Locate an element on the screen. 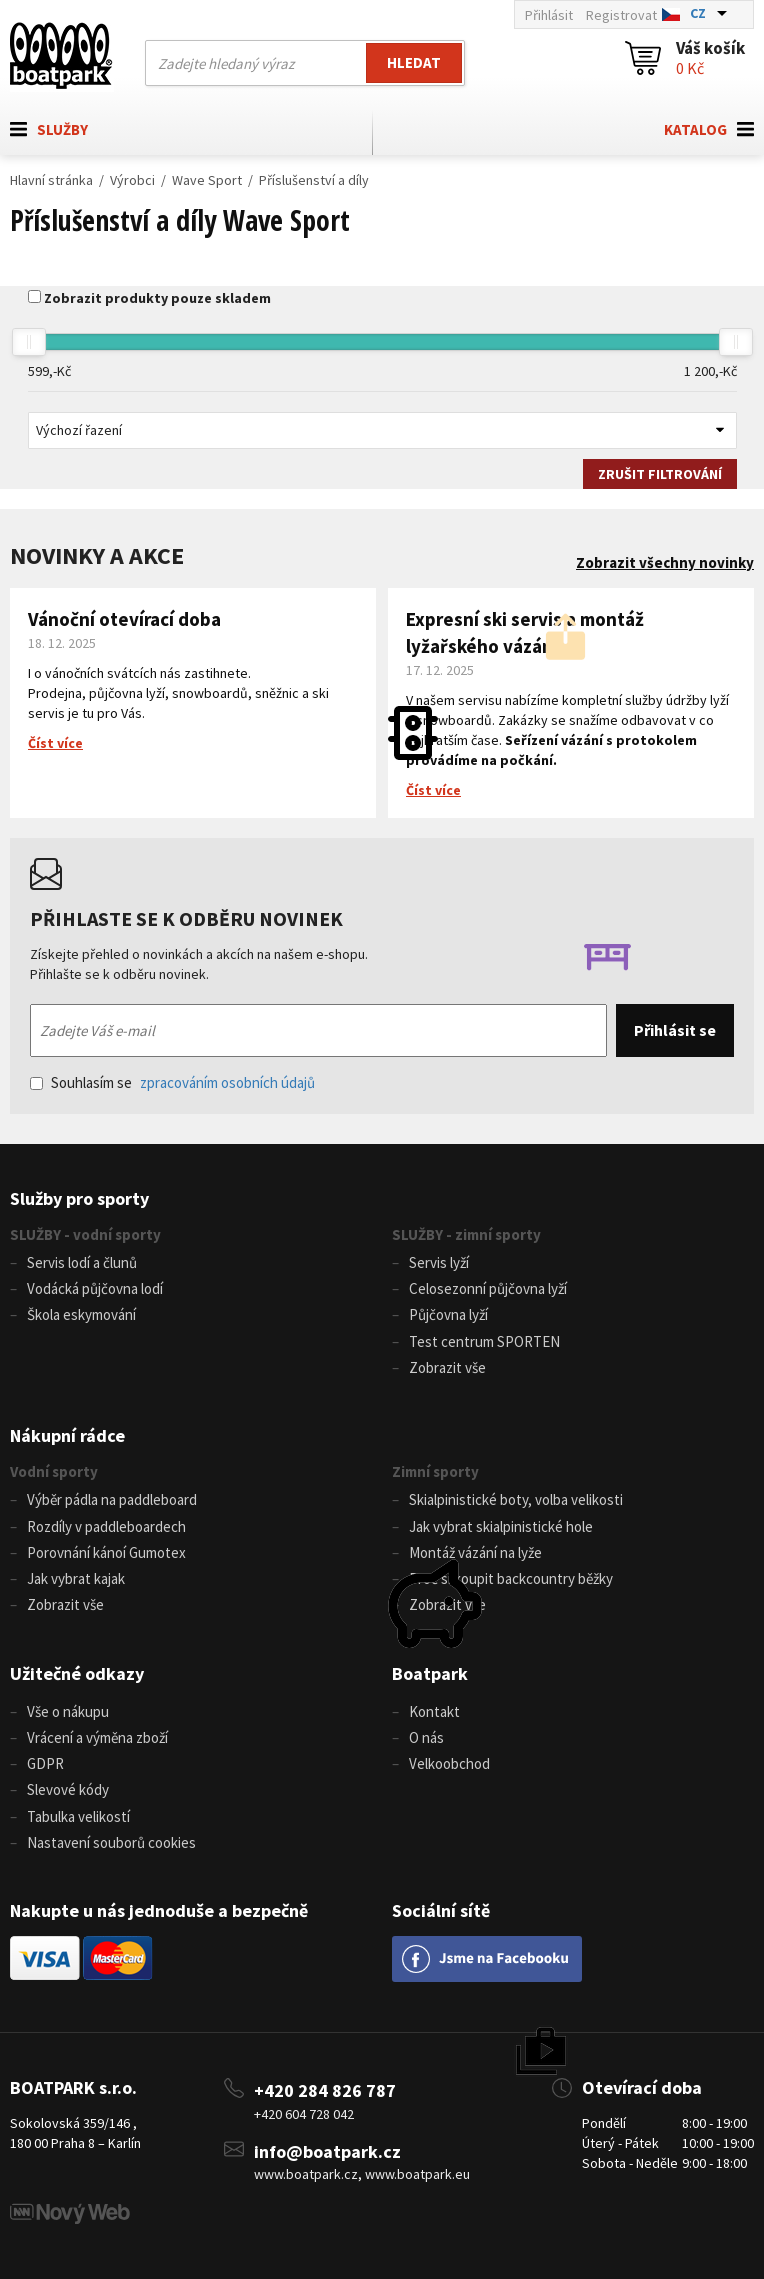 This screenshot has height=2279, width=764. export or upload a file is located at coordinates (565, 638).